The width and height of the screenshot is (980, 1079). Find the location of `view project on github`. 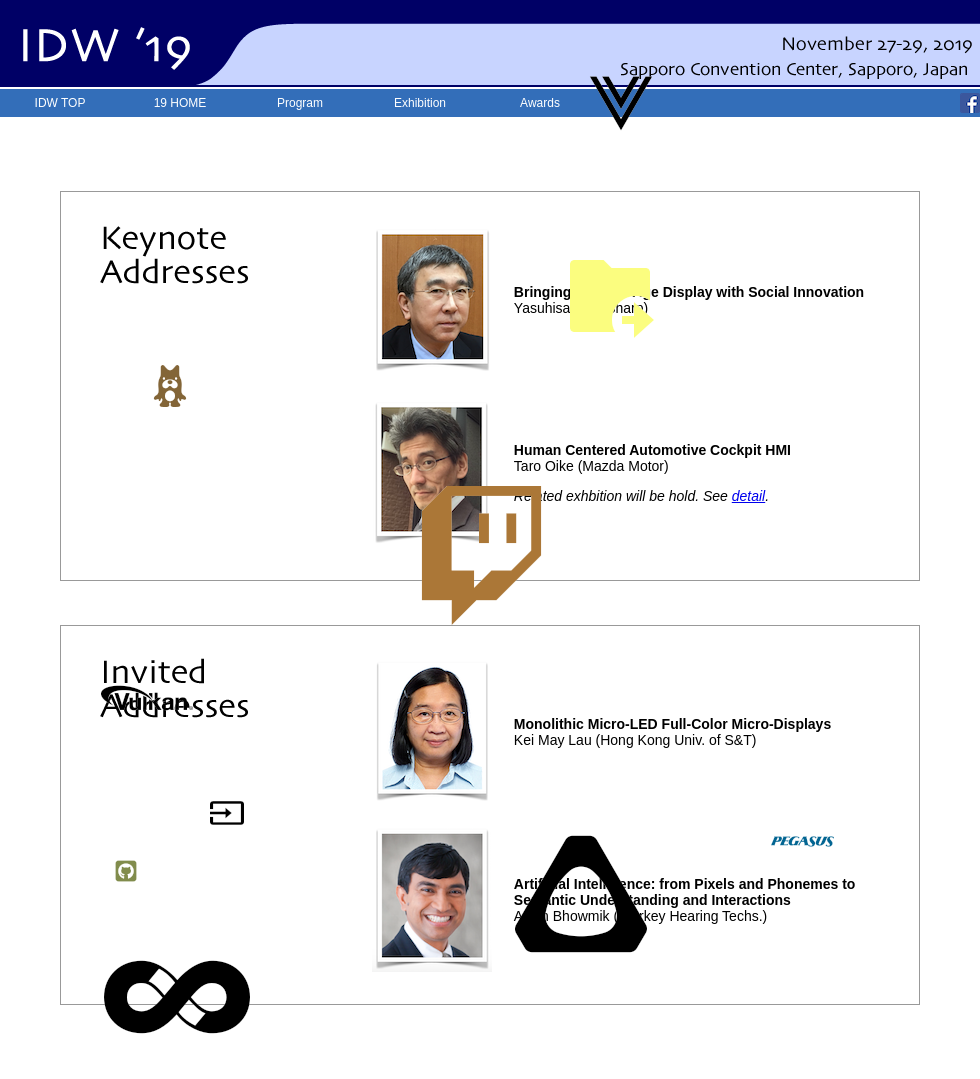

view project on github is located at coordinates (126, 871).